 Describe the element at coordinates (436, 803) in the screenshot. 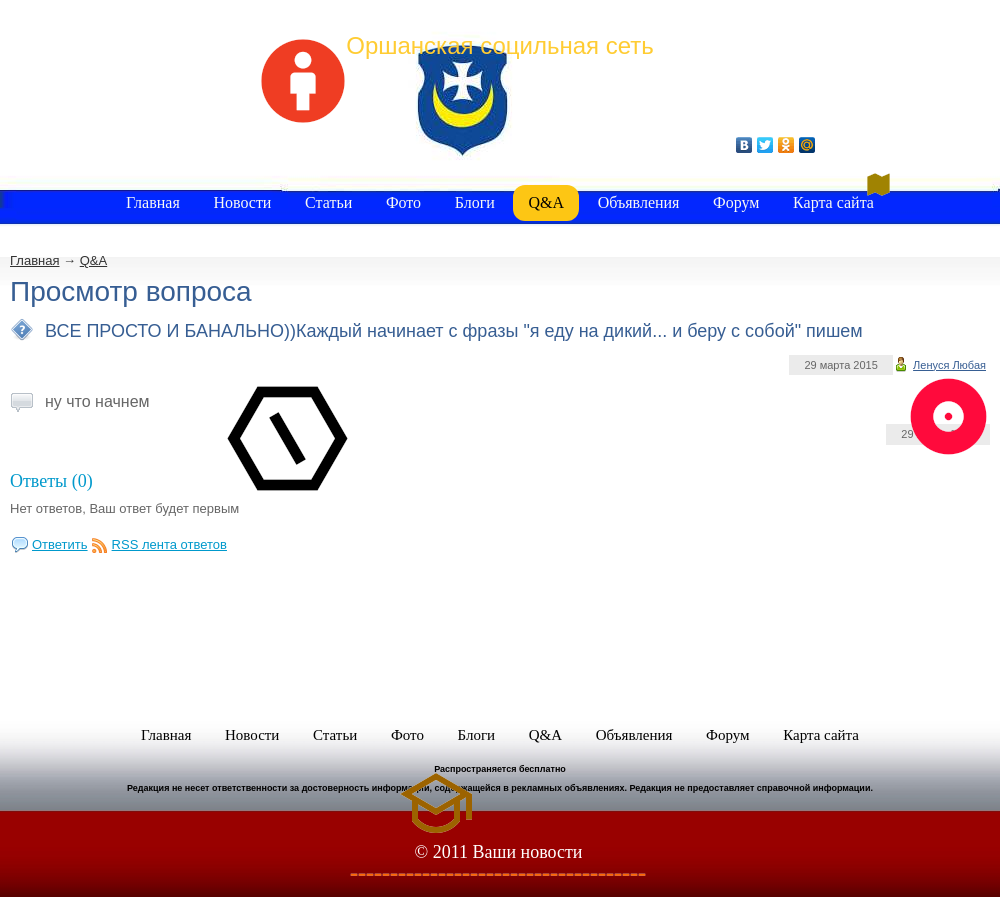

I see `access education or learning section` at that location.